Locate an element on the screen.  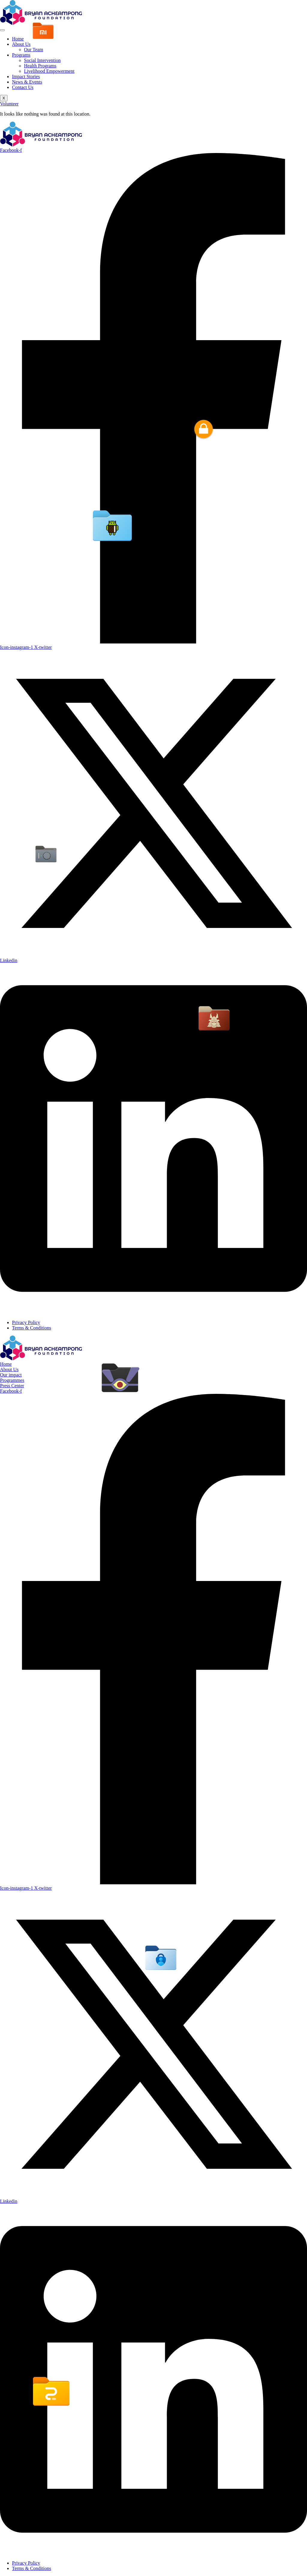
folder containing android app files is located at coordinates (112, 527).